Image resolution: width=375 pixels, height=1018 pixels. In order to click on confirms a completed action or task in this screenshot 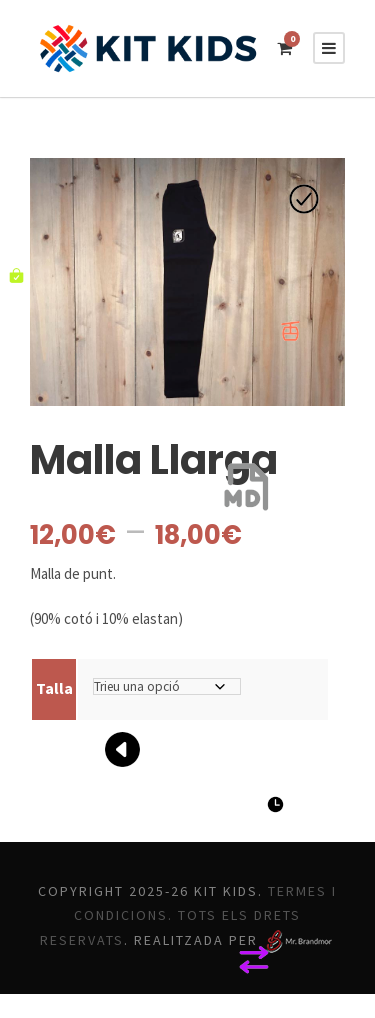, I will do `click(304, 199)`.